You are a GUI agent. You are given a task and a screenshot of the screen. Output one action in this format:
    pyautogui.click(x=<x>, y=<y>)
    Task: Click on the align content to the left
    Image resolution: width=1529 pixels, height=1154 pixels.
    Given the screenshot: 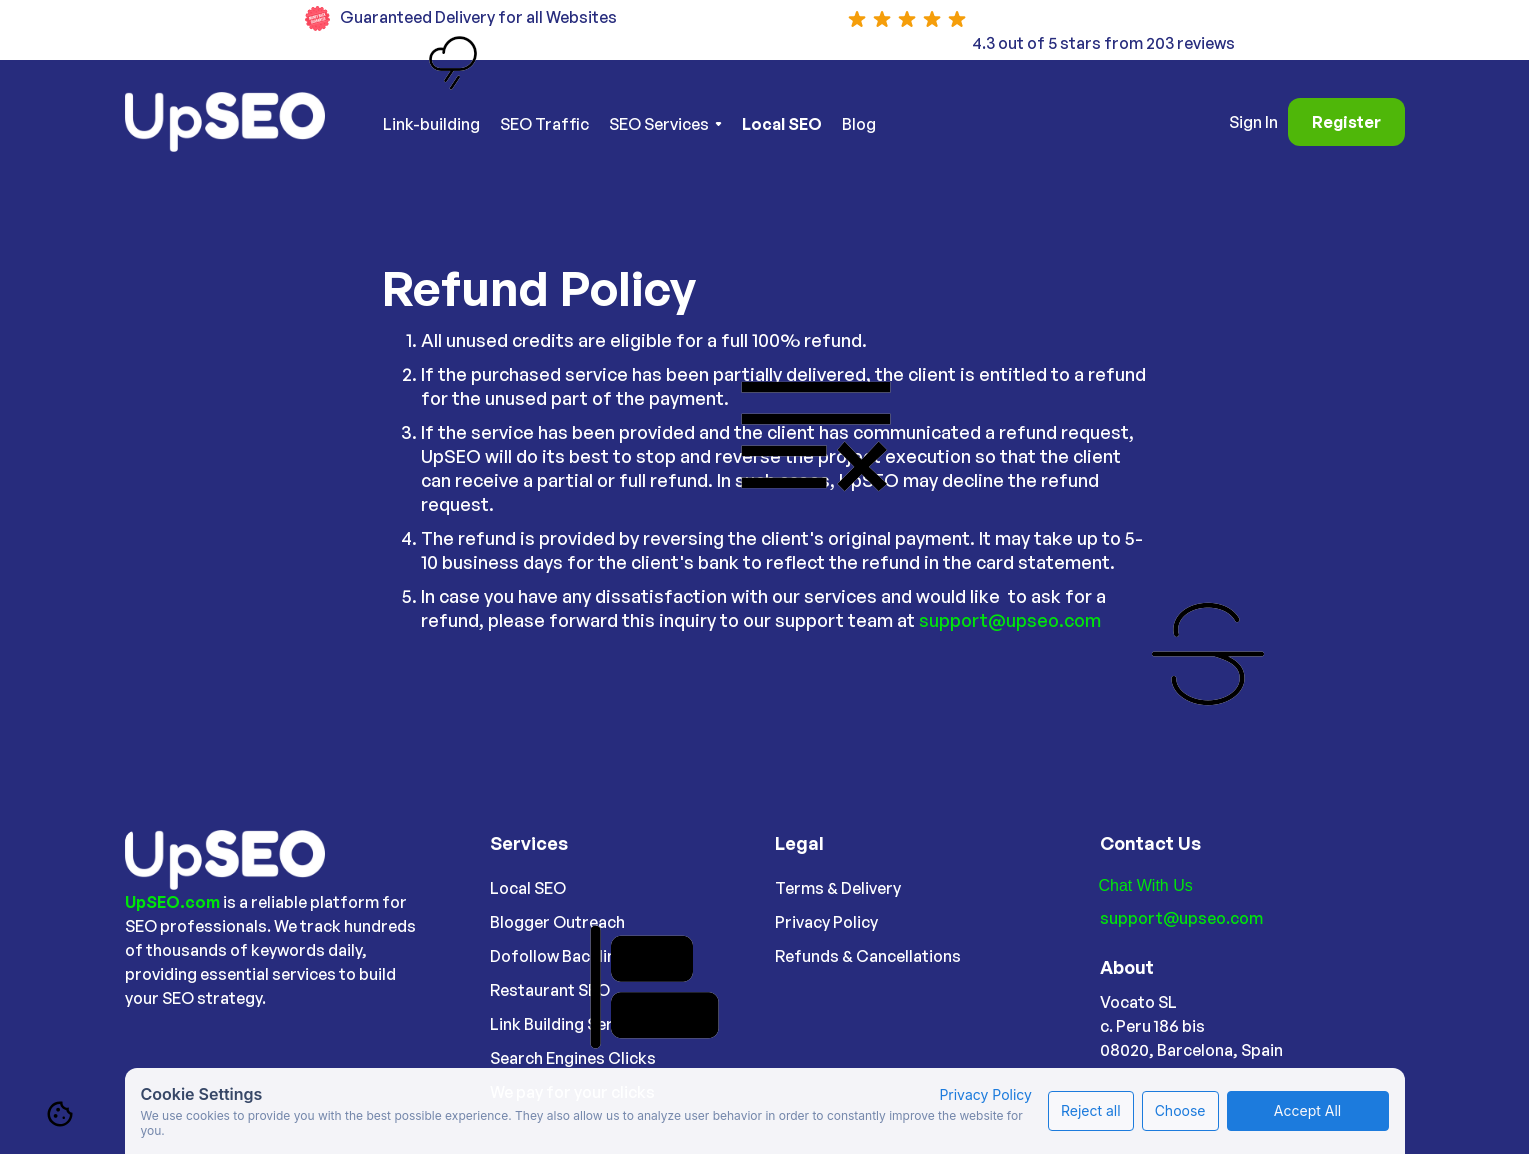 What is the action you would take?
    pyautogui.click(x=652, y=987)
    